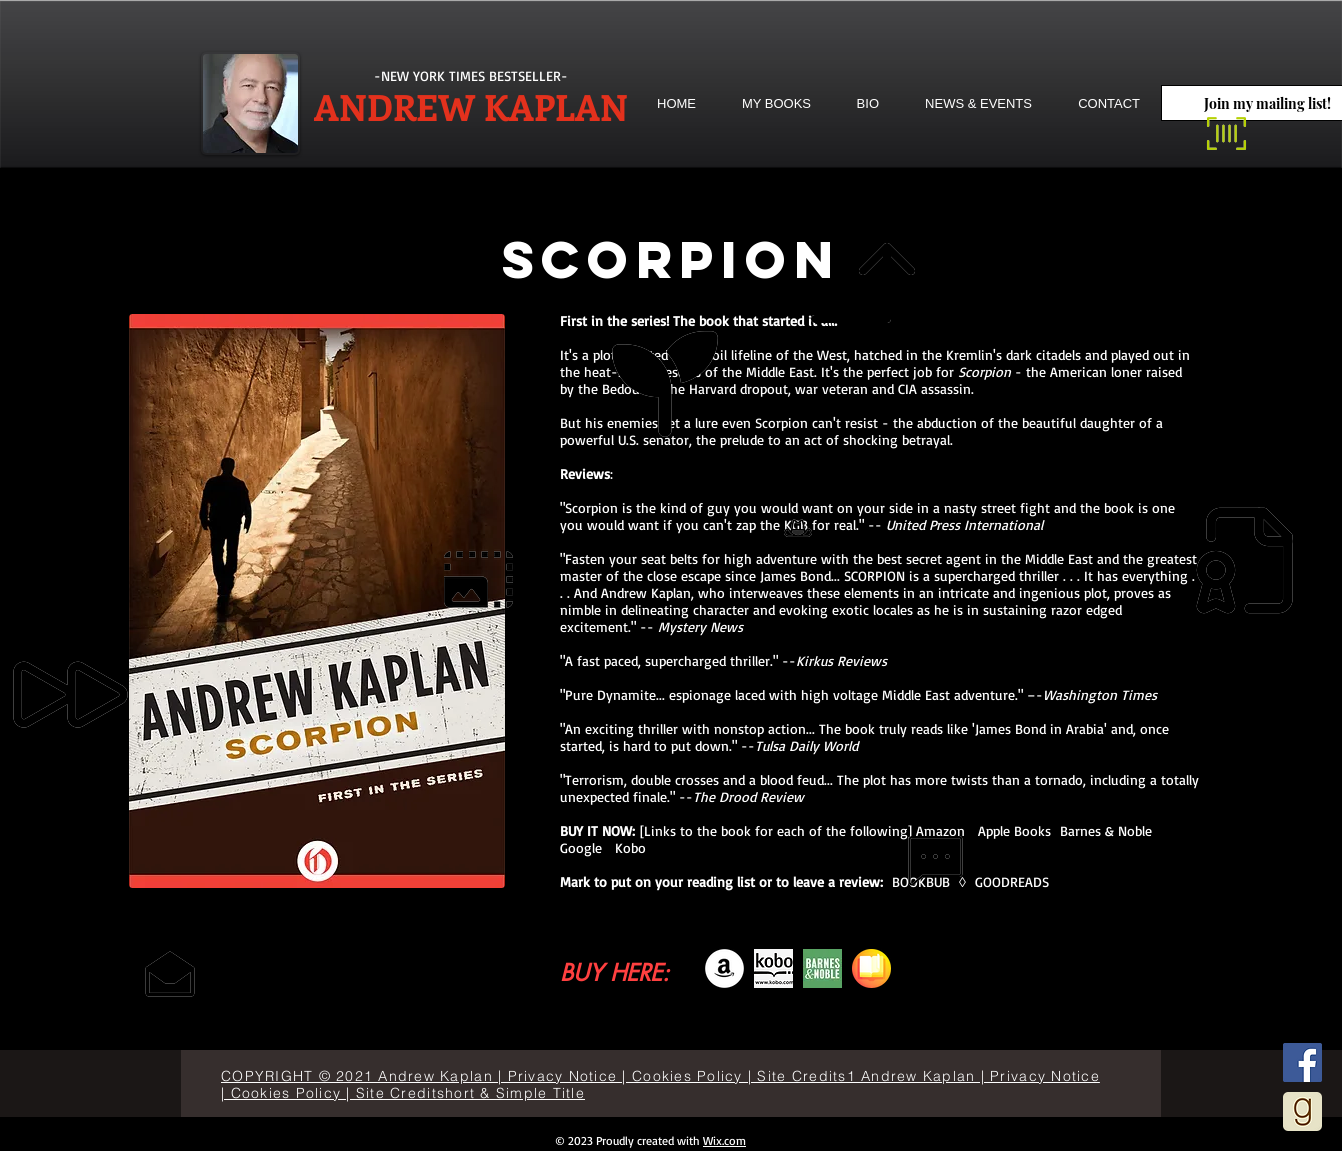 The height and width of the screenshot is (1151, 1342). I want to click on select western or country theme, so click(798, 529).